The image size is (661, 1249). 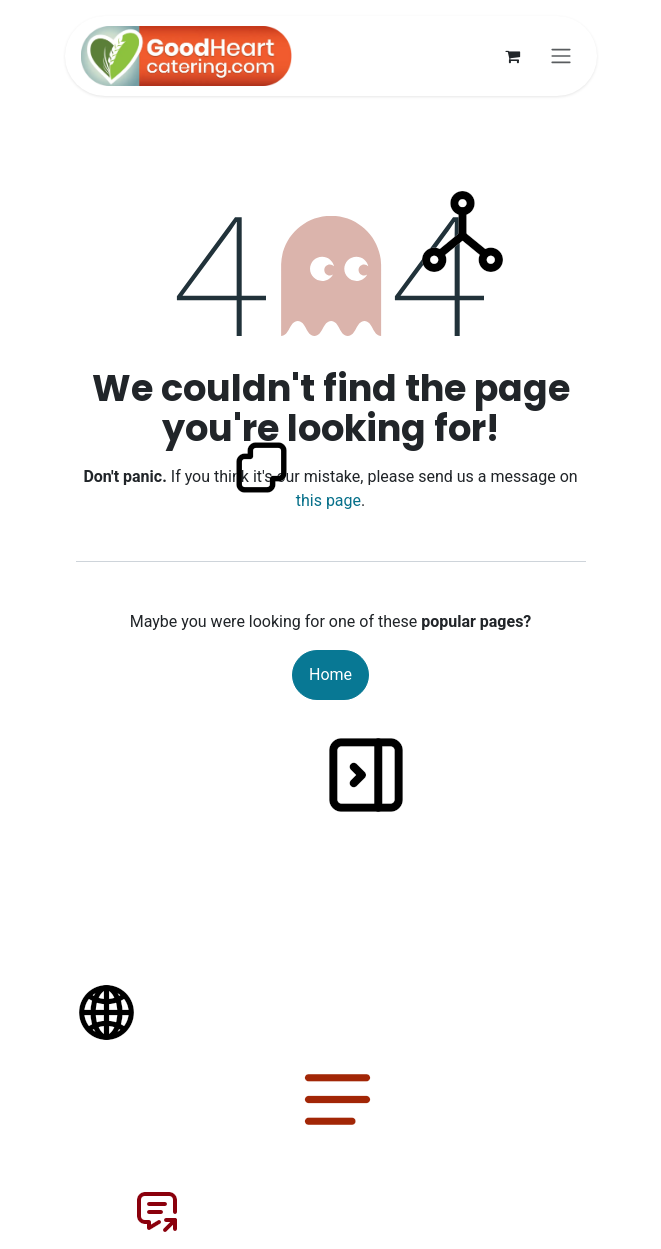 What do you see at coordinates (462, 231) in the screenshot?
I see `view organizational hierarchy or structure` at bounding box center [462, 231].